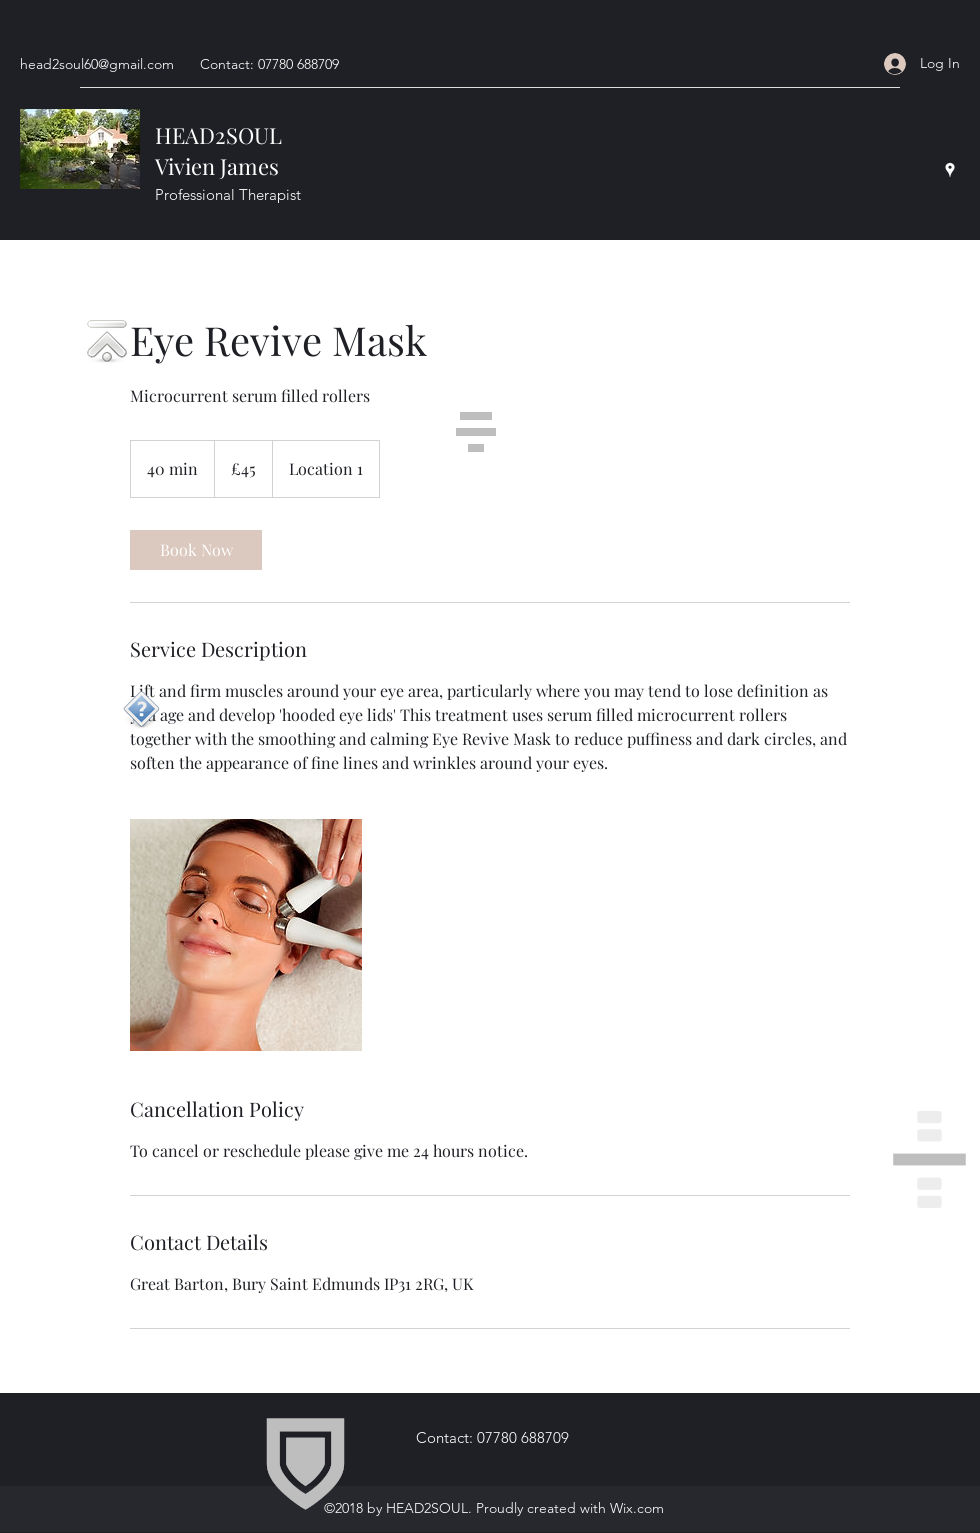 The width and height of the screenshot is (980, 1533). Describe the element at coordinates (305, 1463) in the screenshot. I see `indicates high security status` at that location.